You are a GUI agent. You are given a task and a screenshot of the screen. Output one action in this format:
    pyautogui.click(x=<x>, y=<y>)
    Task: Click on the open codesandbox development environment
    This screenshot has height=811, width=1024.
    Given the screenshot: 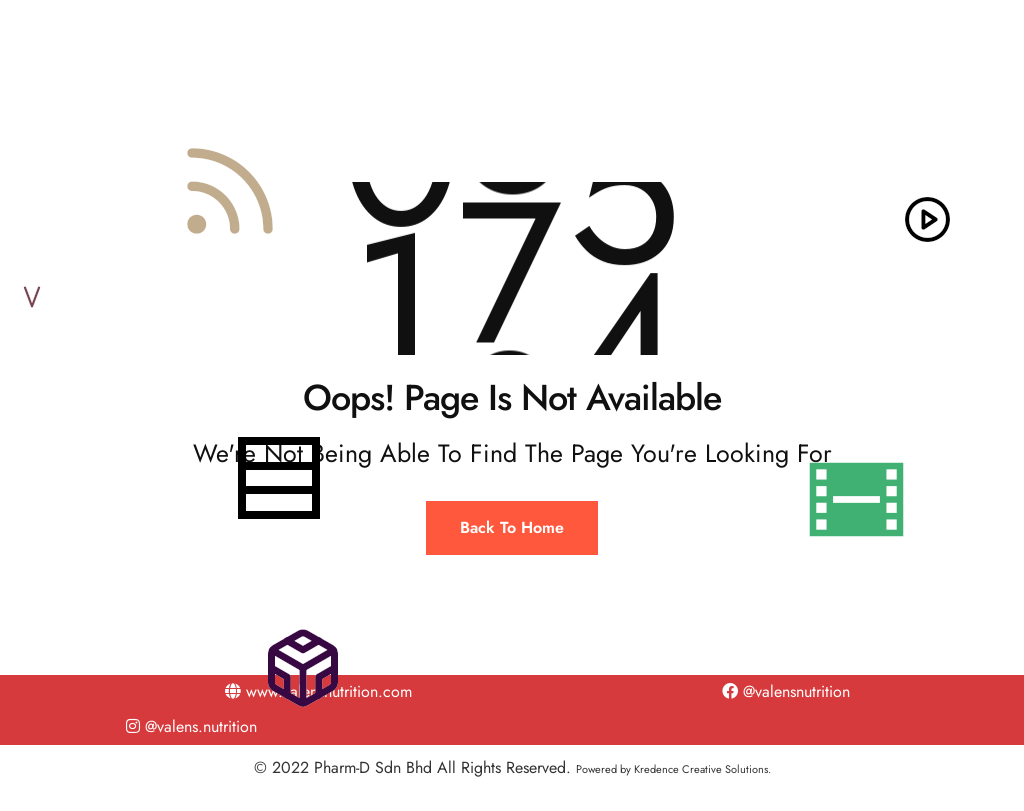 What is the action you would take?
    pyautogui.click(x=303, y=668)
    